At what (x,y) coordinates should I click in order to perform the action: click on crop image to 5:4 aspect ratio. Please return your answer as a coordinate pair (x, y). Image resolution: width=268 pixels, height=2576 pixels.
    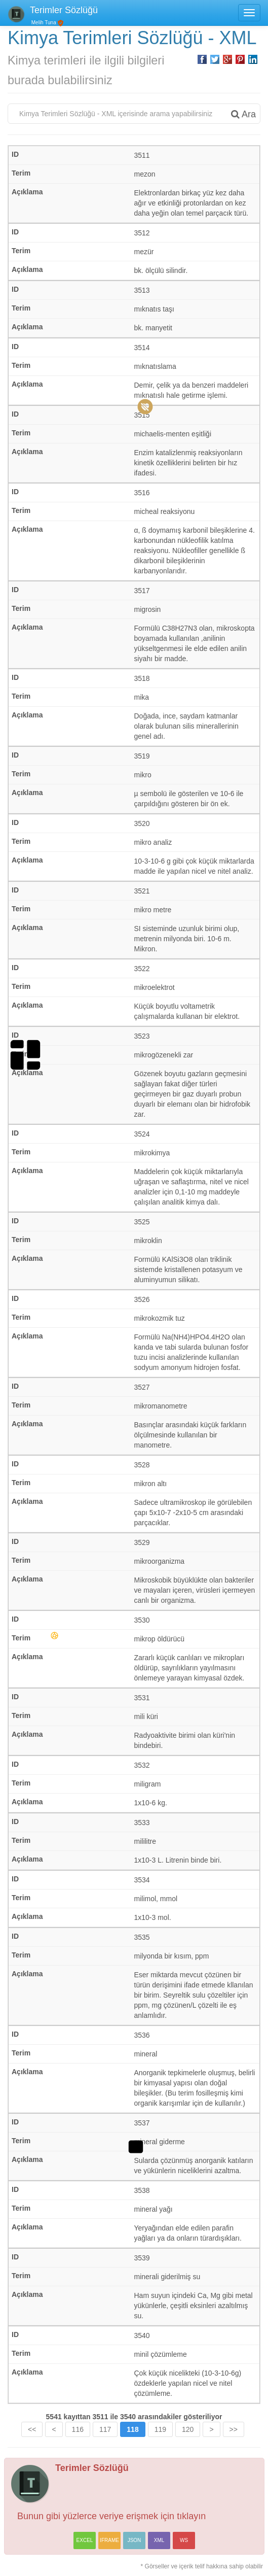
    Looking at the image, I should click on (136, 2147).